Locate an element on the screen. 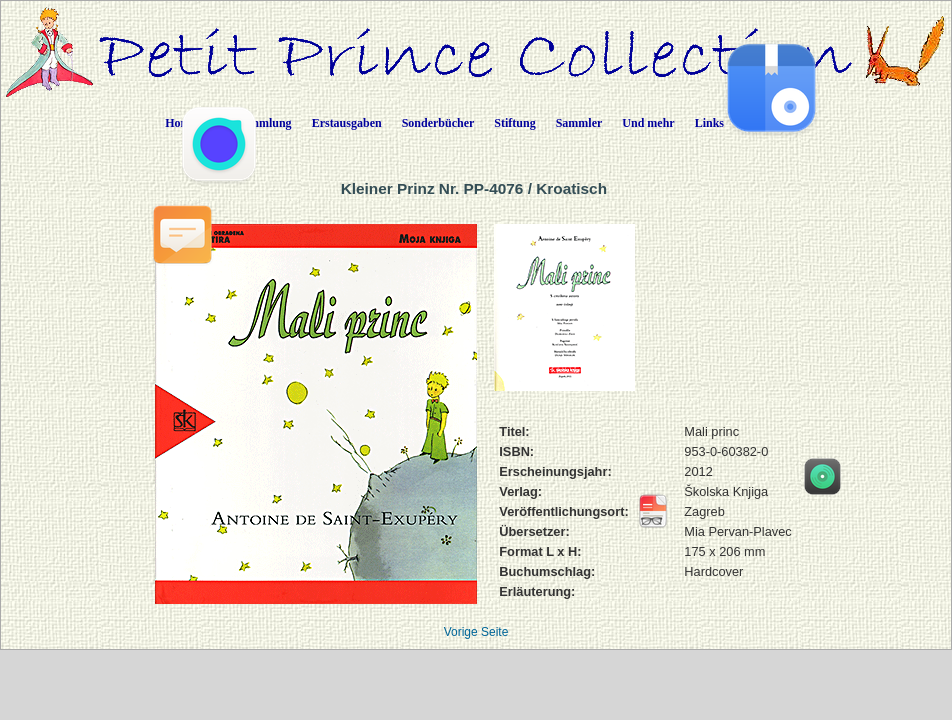 This screenshot has width=952, height=720. access input source or keyboard layout settings is located at coordinates (771, 89).